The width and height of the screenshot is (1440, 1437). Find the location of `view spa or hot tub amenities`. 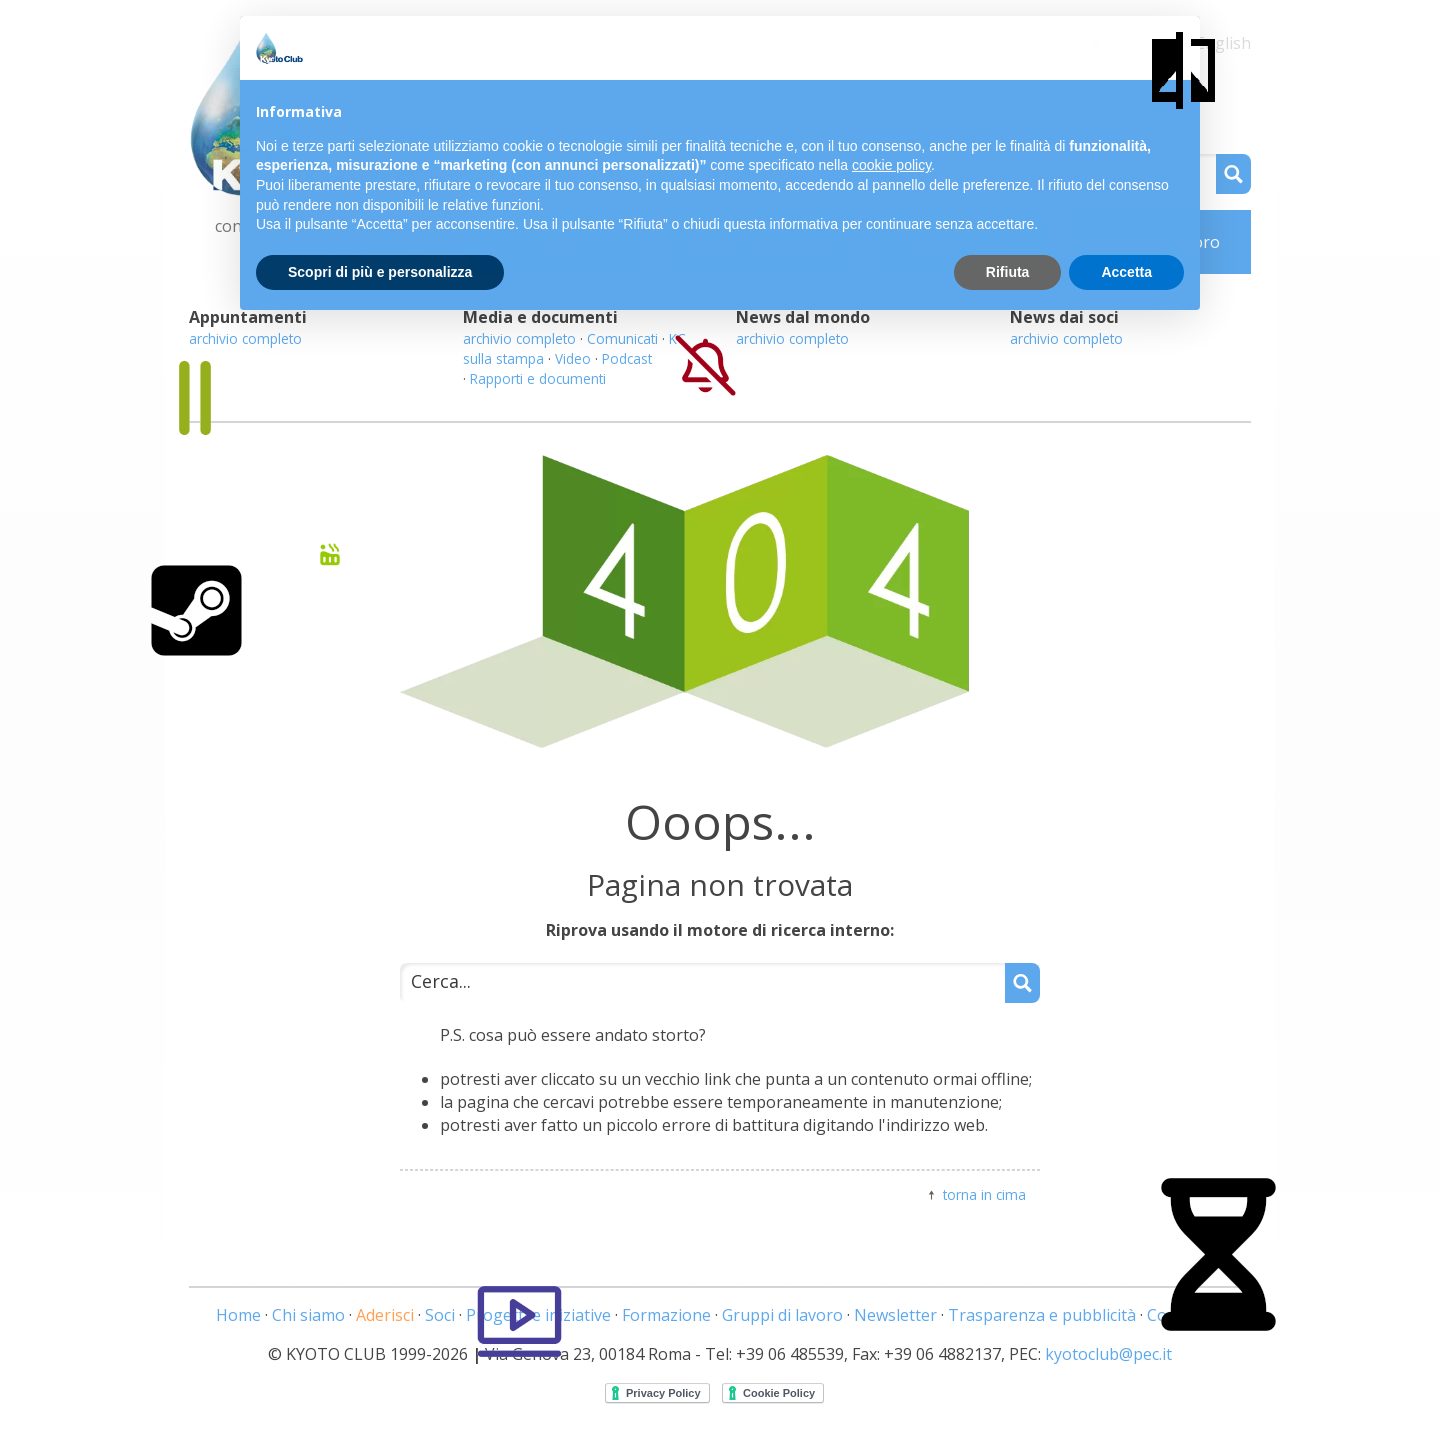

view spa or hot tub amenities is located at coordinates (330, 554).